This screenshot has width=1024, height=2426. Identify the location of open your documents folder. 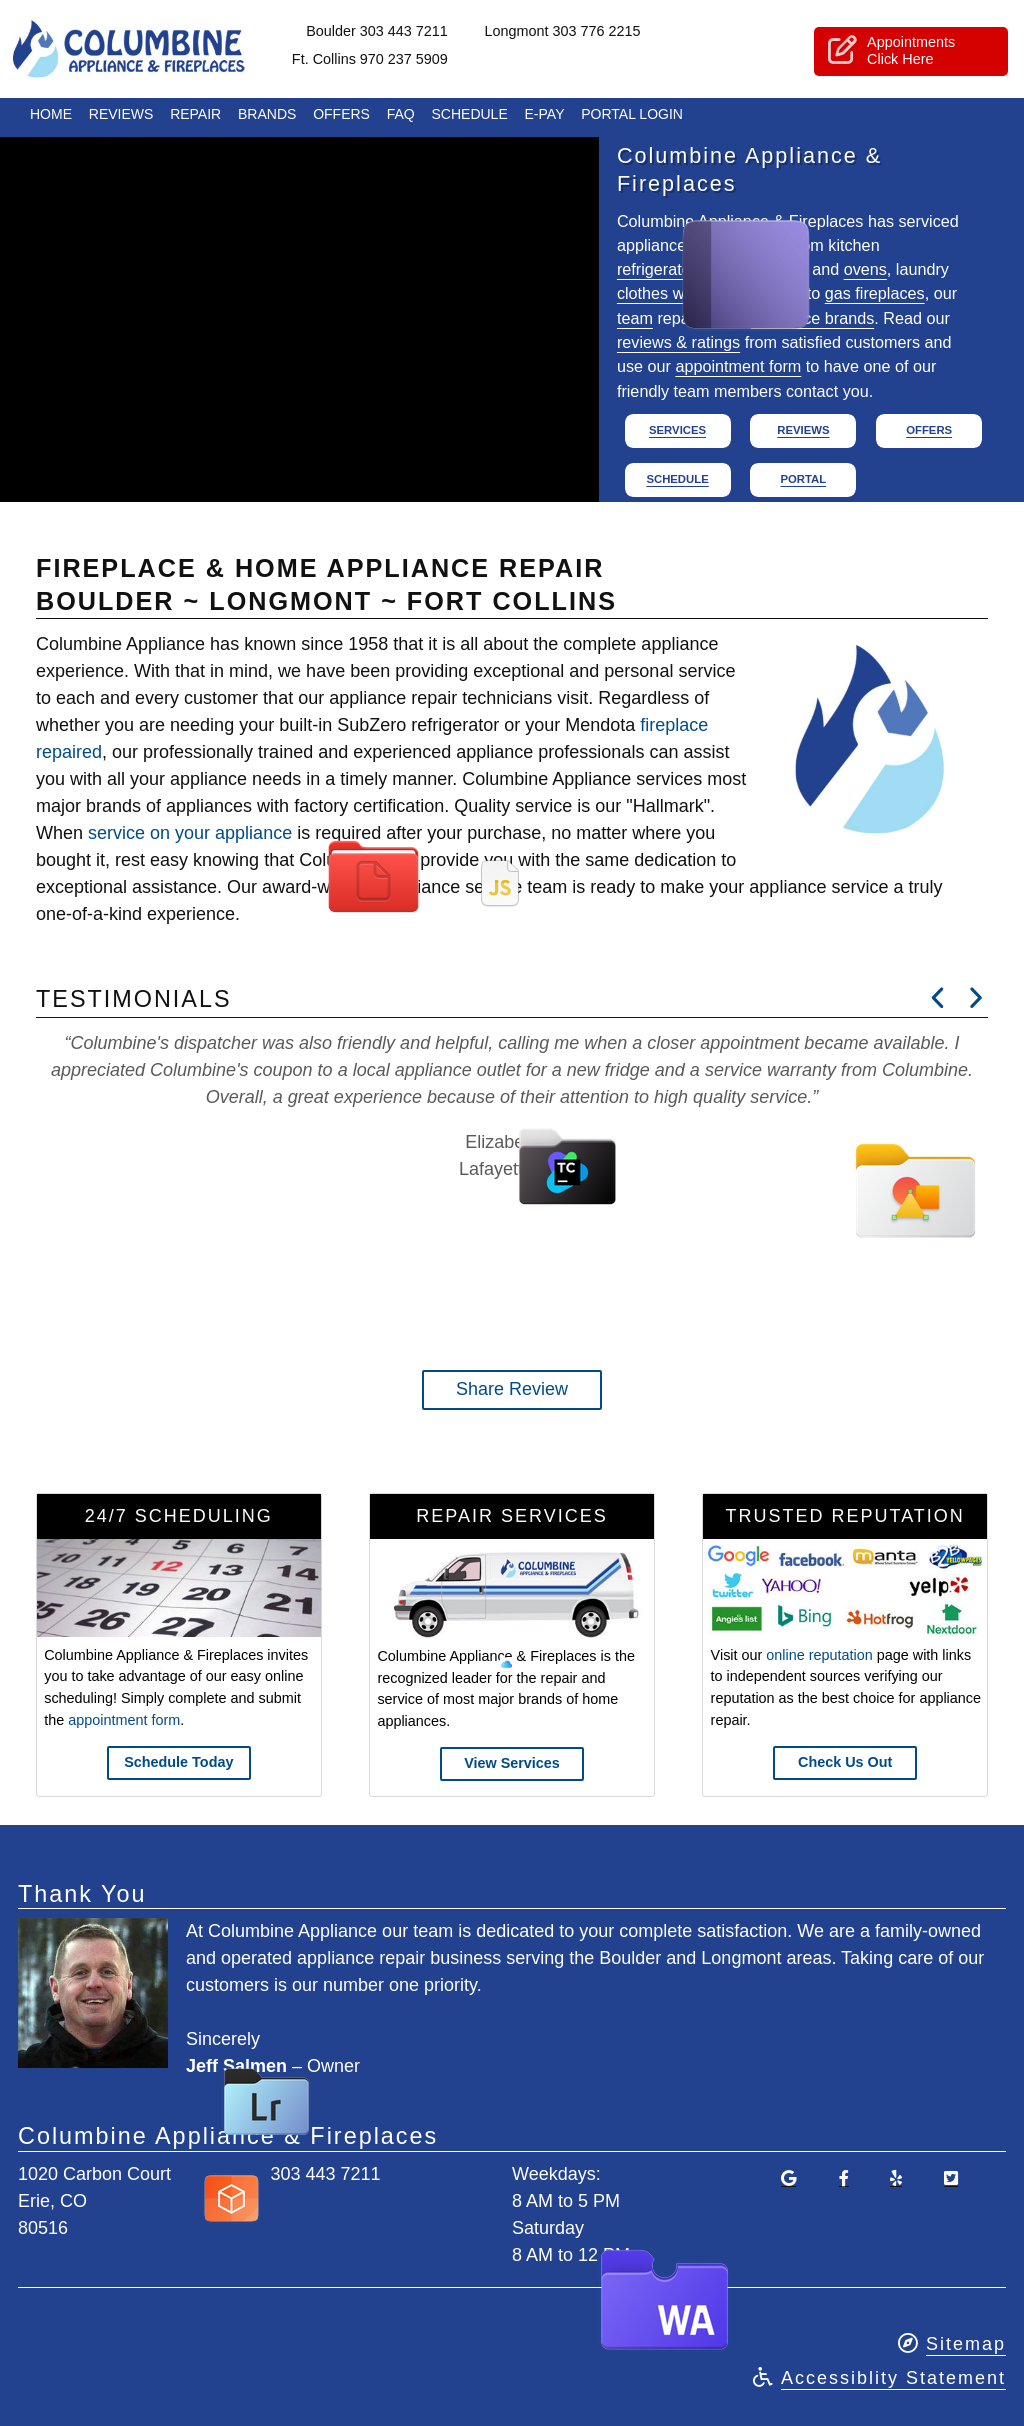
(373, 876).